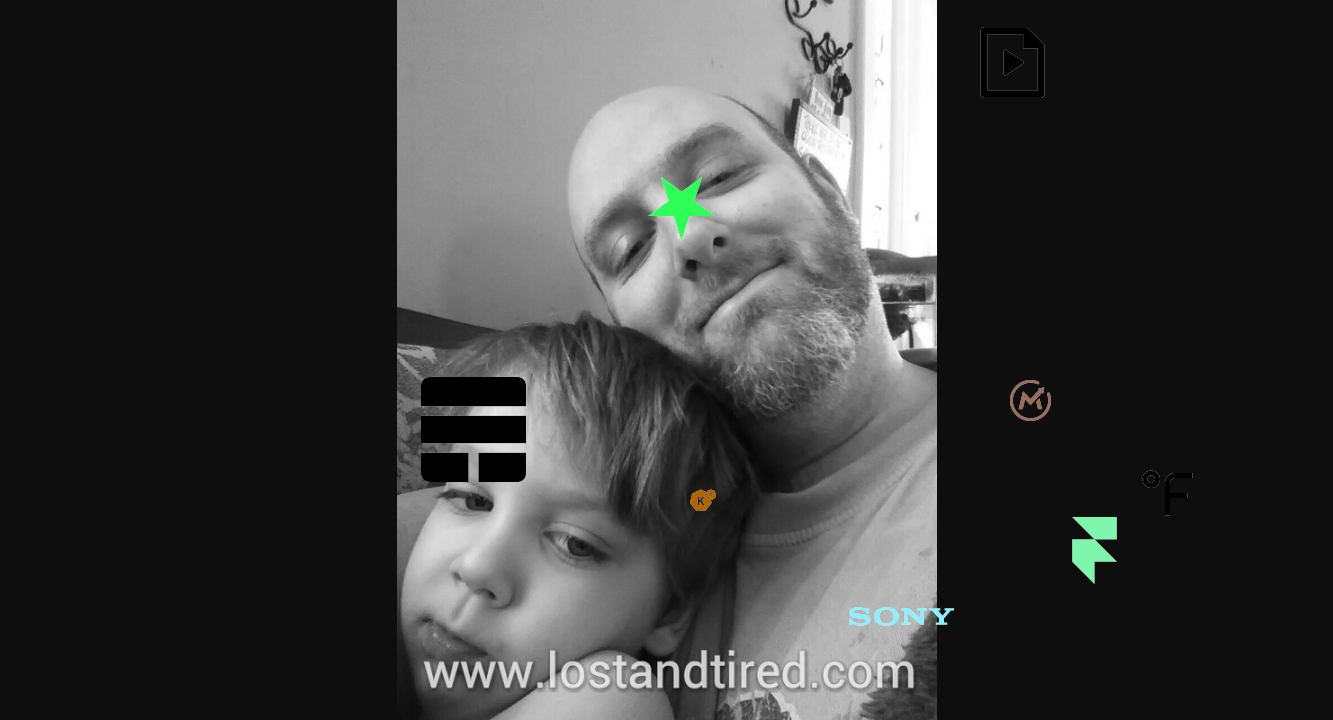 Image resolution: width=1333 pixels, height=720 pixels. What do you see at coordinates (703, 500) in the screenshot?
I see `knative serverless platform logo` at bounding box center [703, 500].